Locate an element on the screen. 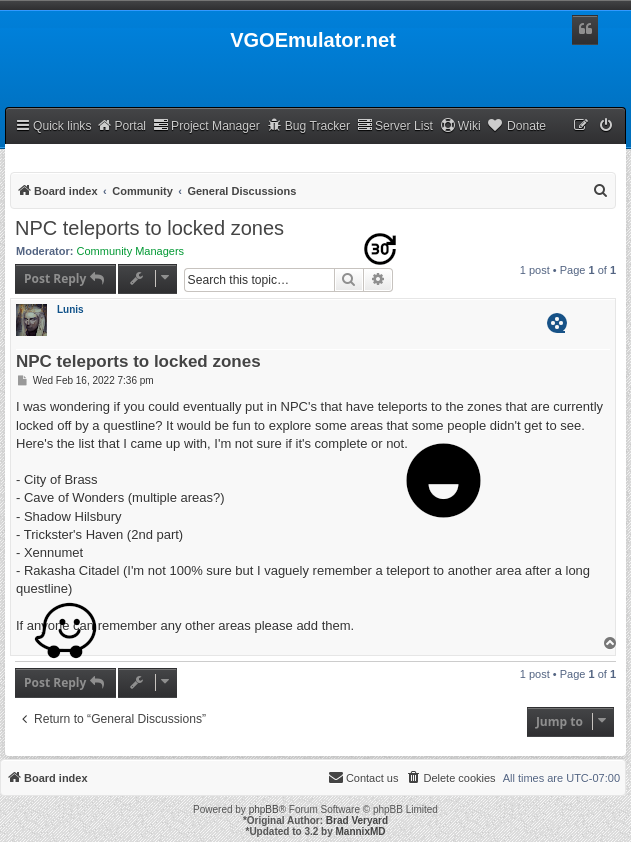 Image resolution: width=631 pixels, height=842 pixels. browse movies or video content is located at coordinates (557, 323).